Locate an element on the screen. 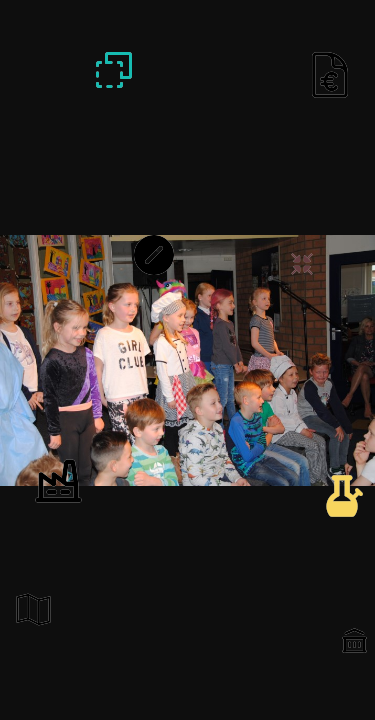  access cannabis or smoking-related content is located at coordinates (342, 496).